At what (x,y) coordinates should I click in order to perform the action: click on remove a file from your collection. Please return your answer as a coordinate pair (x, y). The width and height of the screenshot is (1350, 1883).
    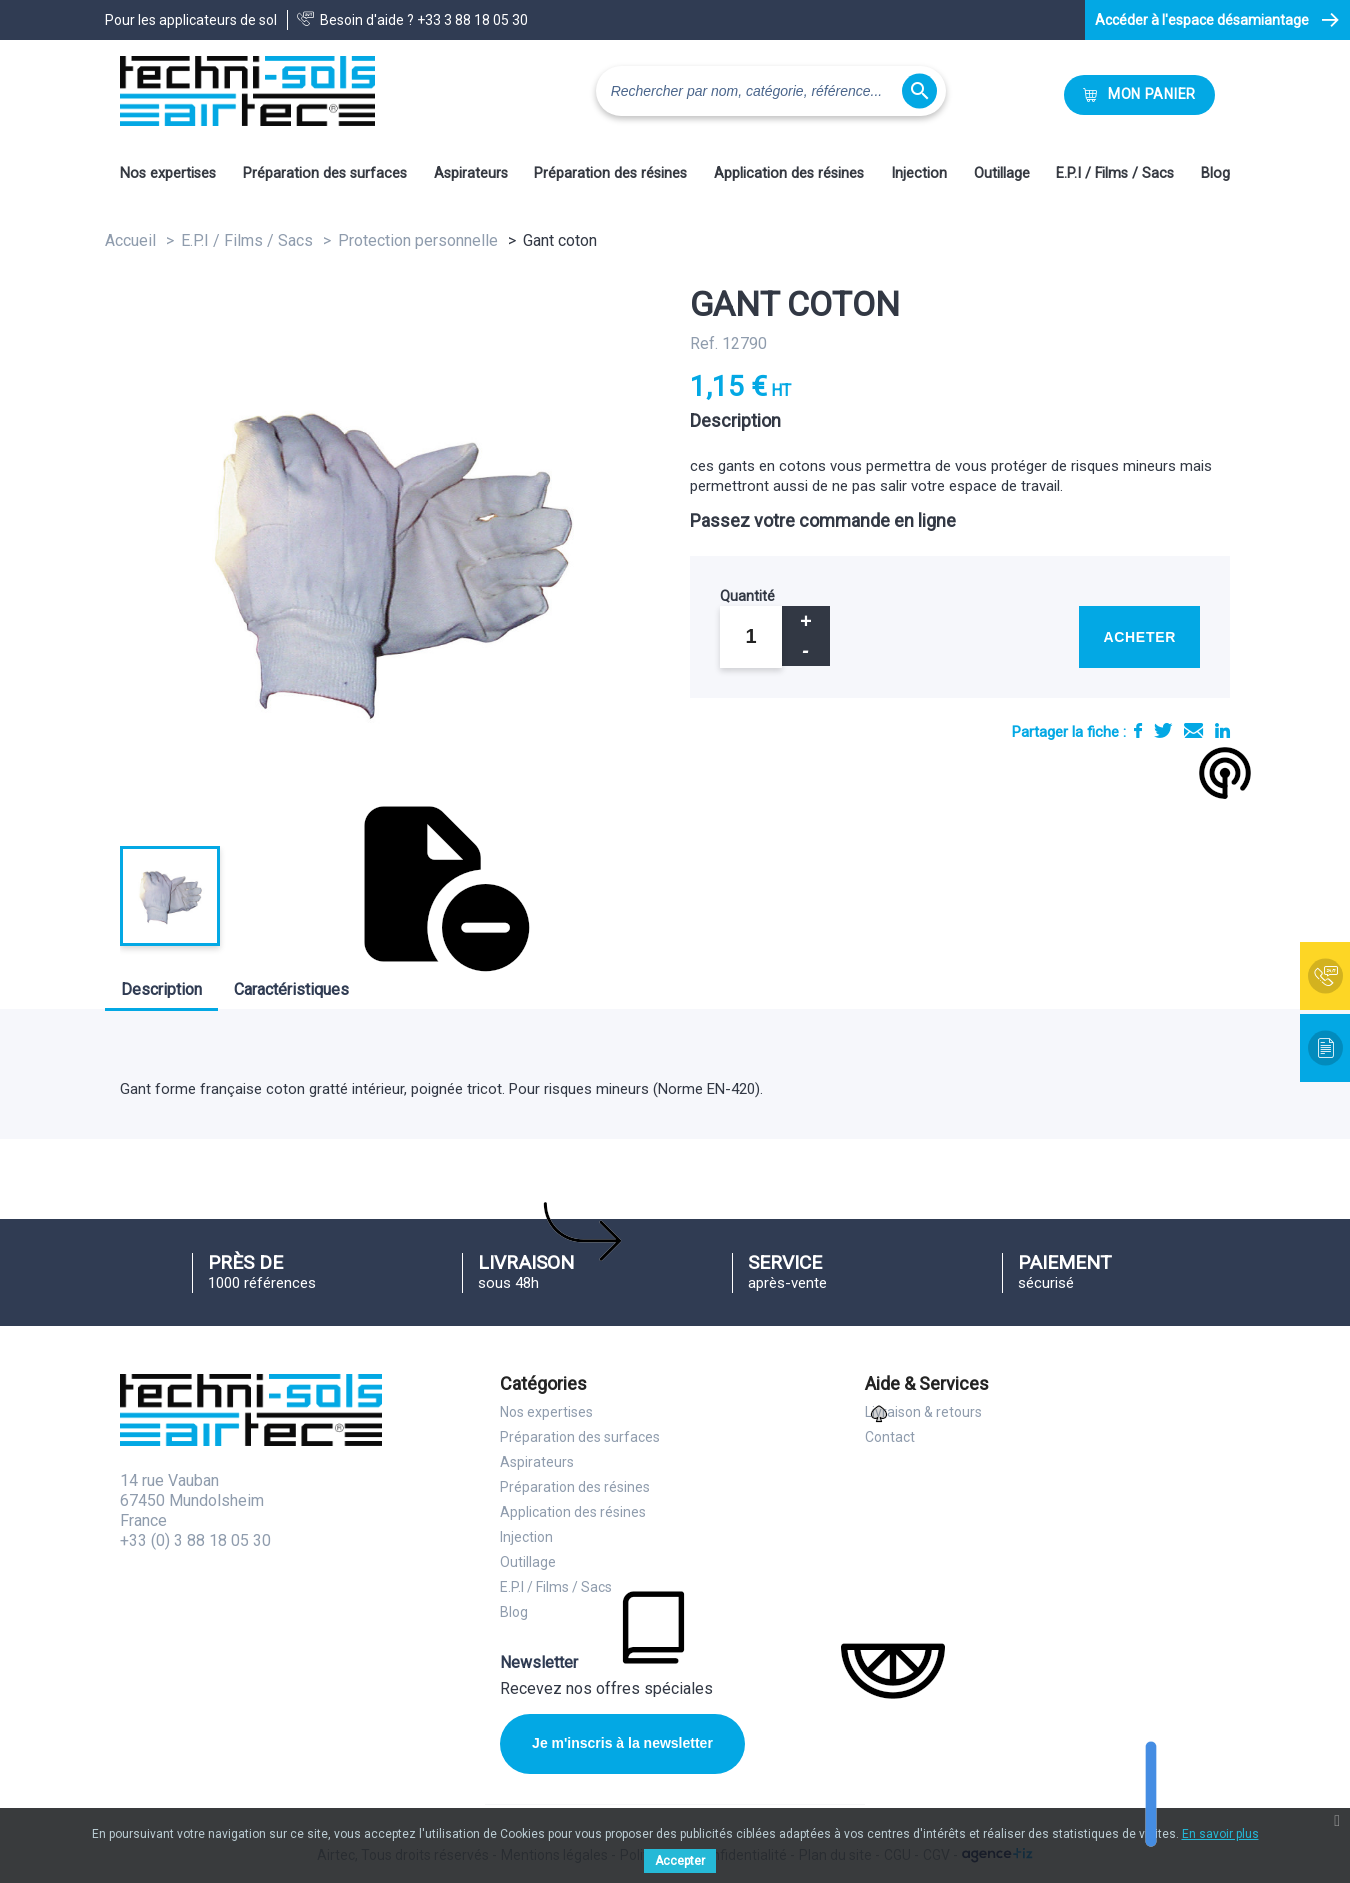
    Looking at the image, I should click on (442, 884).